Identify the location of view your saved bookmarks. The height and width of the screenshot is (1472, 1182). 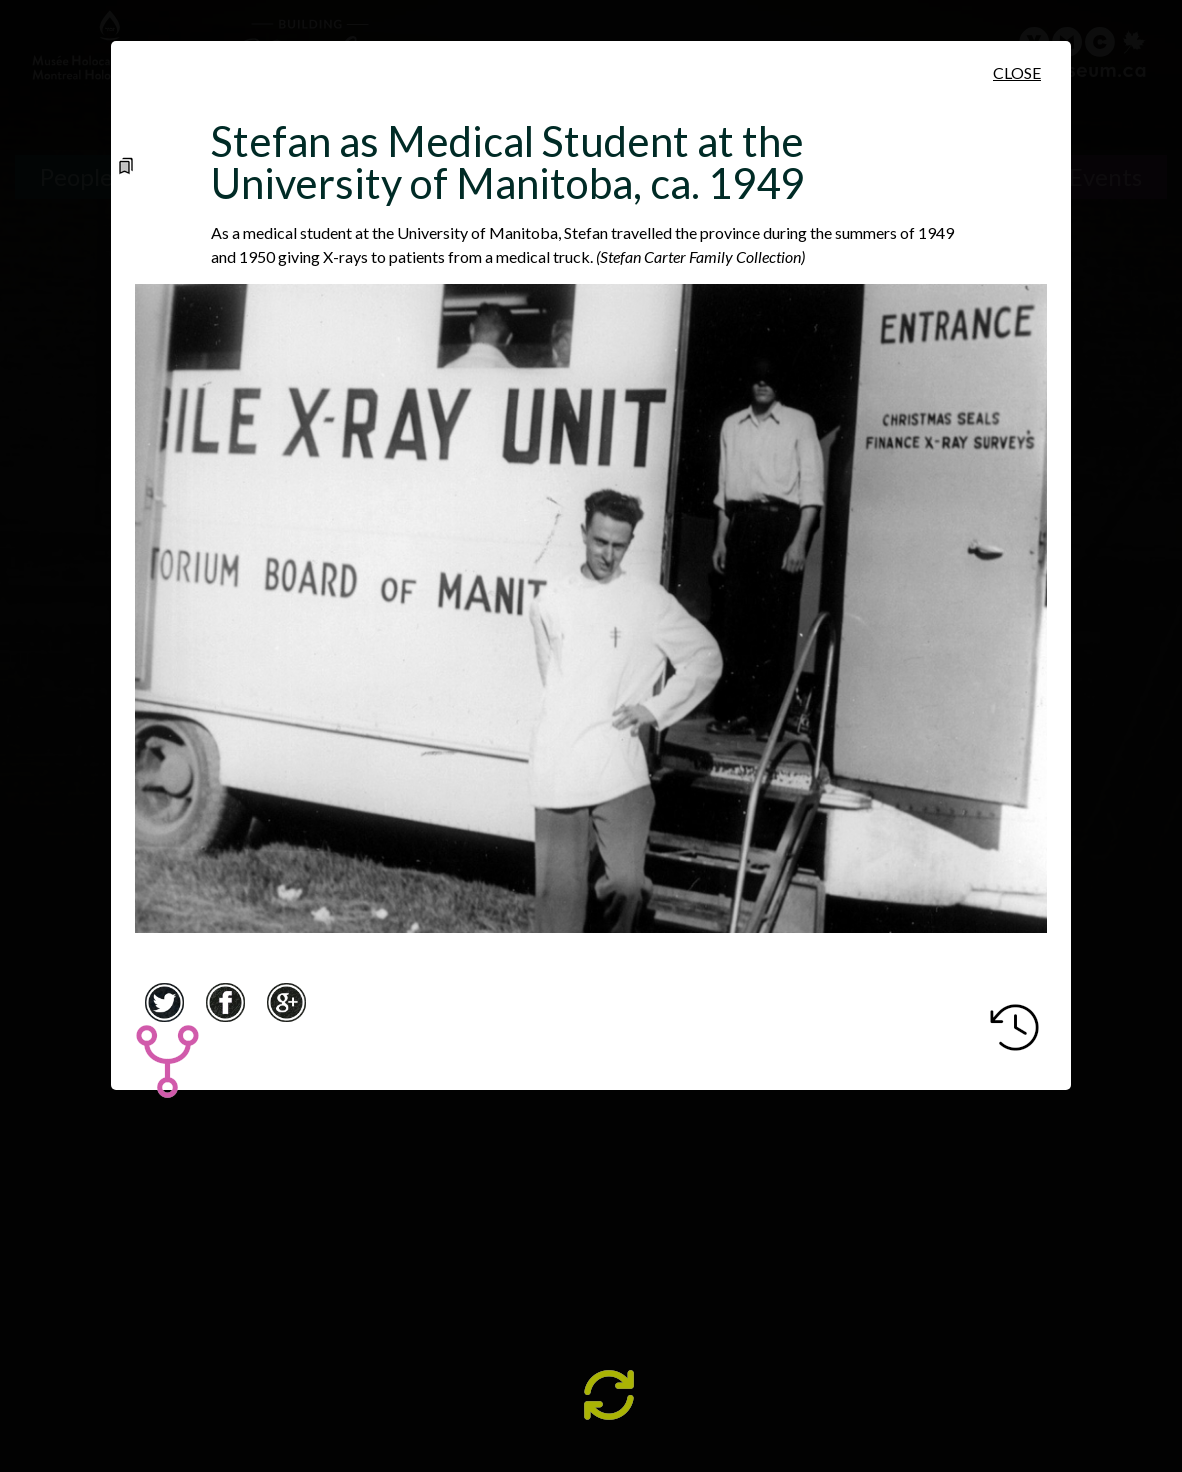
(126, 166).